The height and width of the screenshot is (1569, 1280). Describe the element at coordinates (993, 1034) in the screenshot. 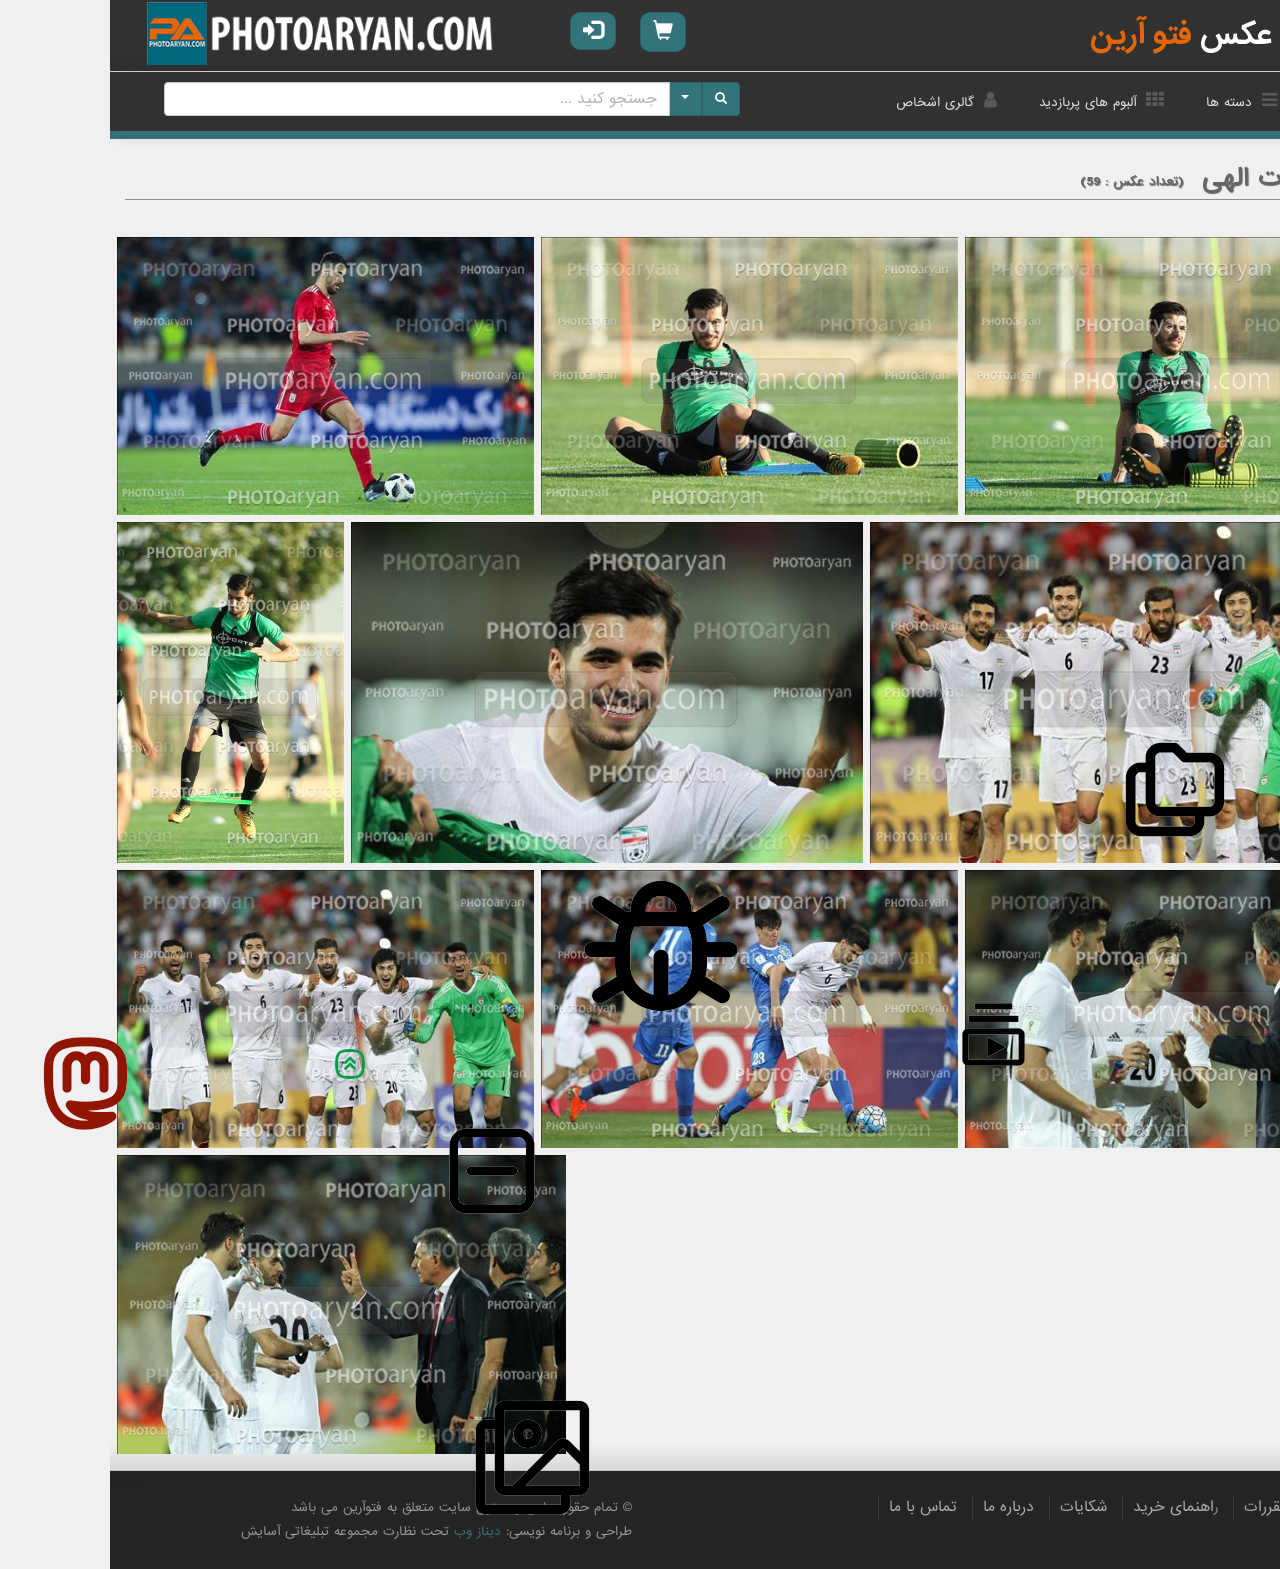

I see `view your subscriptions` at that location.